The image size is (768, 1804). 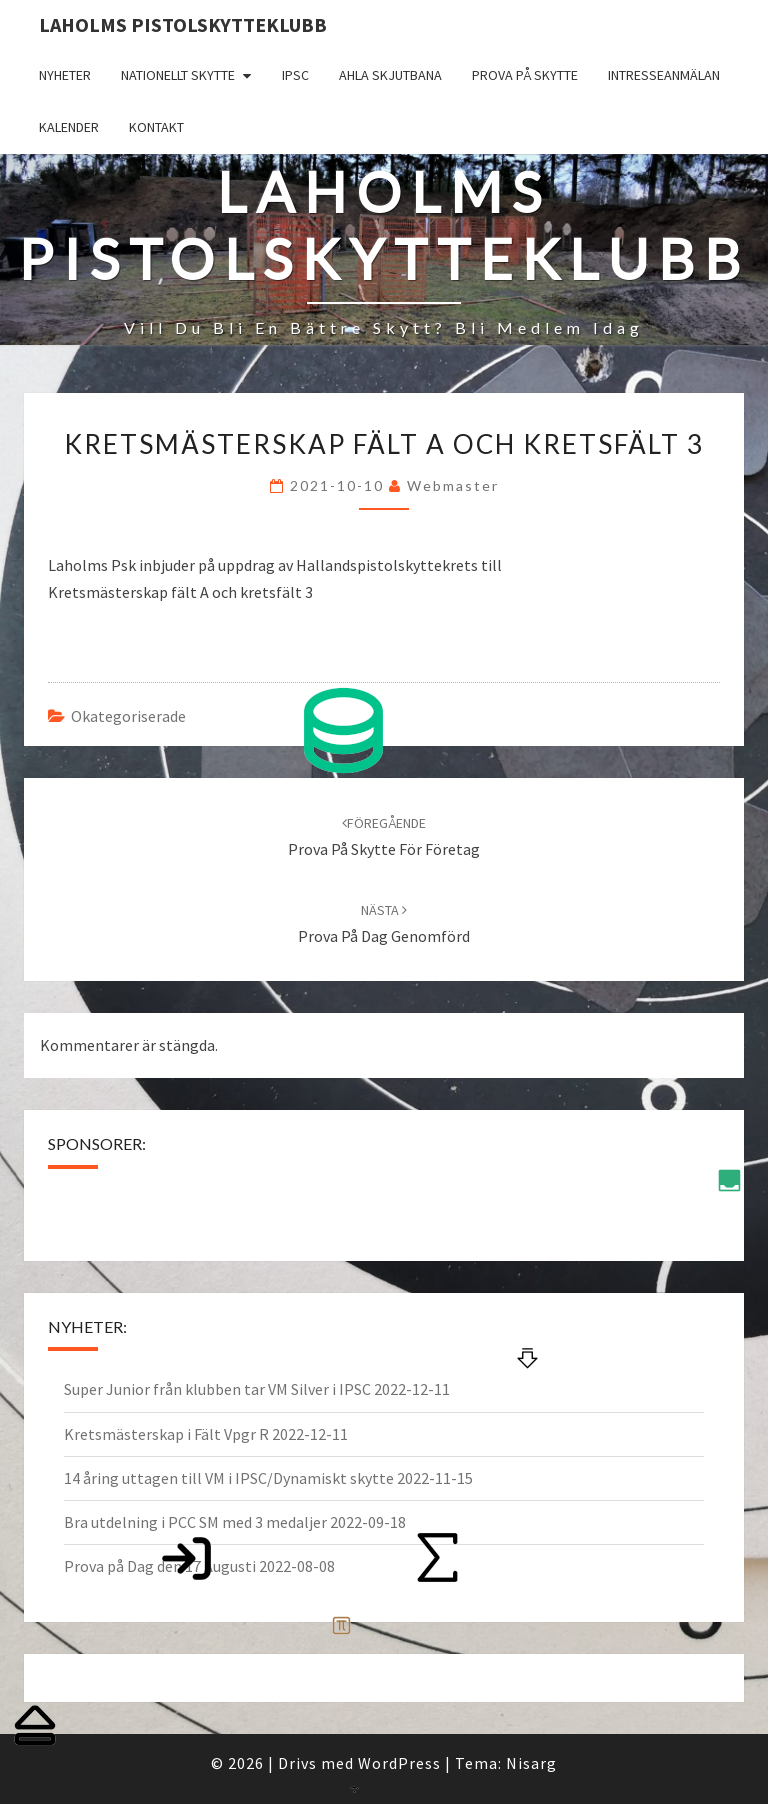 I want to click on access mathematical constants or formulas, so click(x=341, y=1625).